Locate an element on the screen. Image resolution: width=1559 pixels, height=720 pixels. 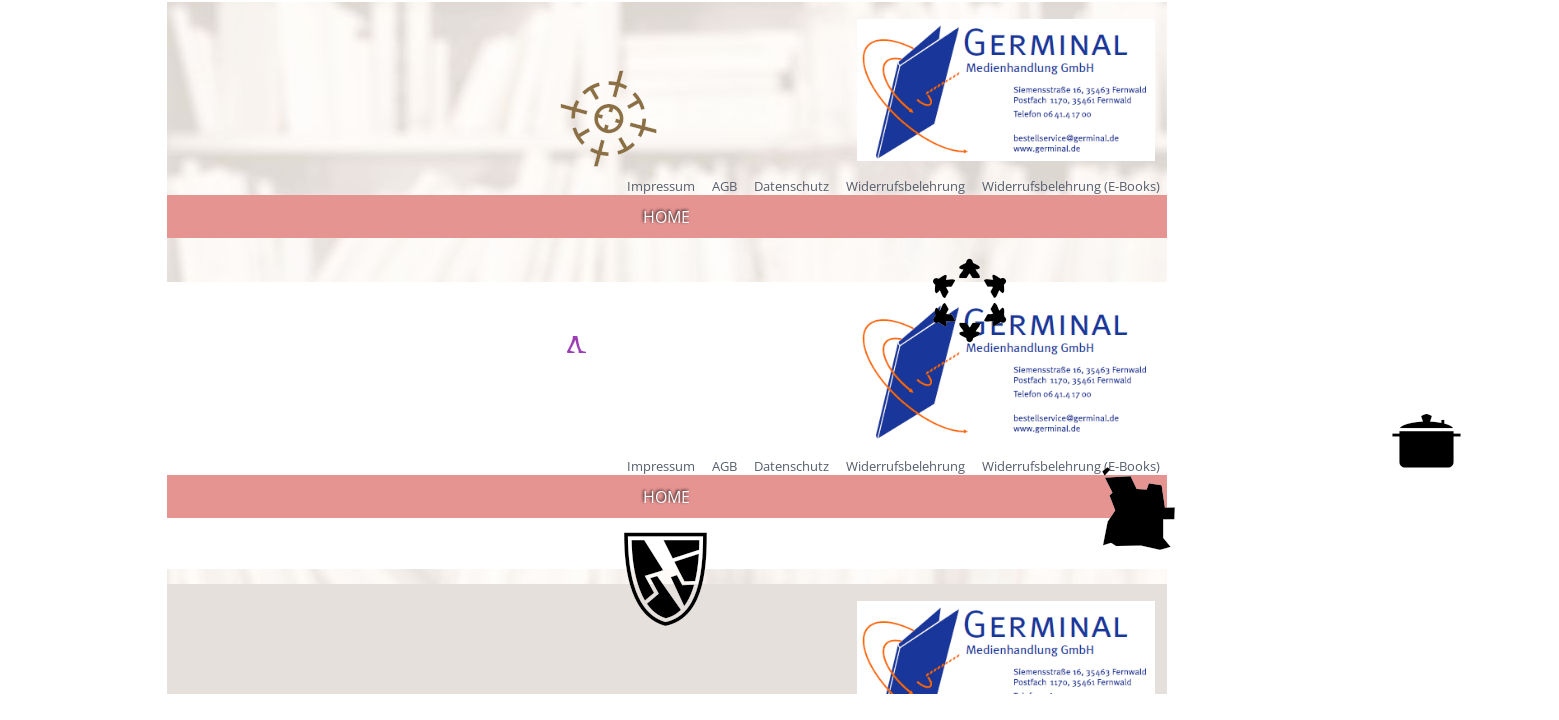
target or aim at a specific point is located at coordinates (608, 118).